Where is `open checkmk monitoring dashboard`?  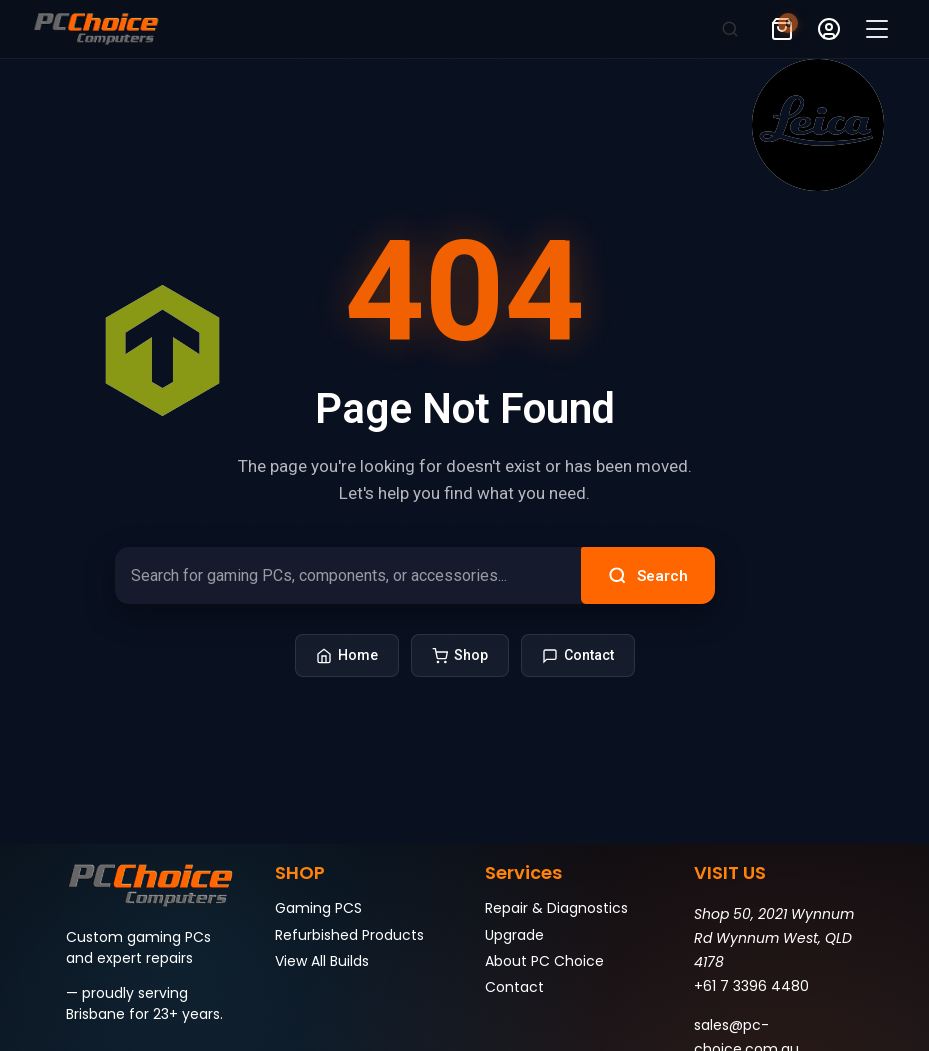 open checkmk monitoring dashboard is located at coordinates (162, 350).